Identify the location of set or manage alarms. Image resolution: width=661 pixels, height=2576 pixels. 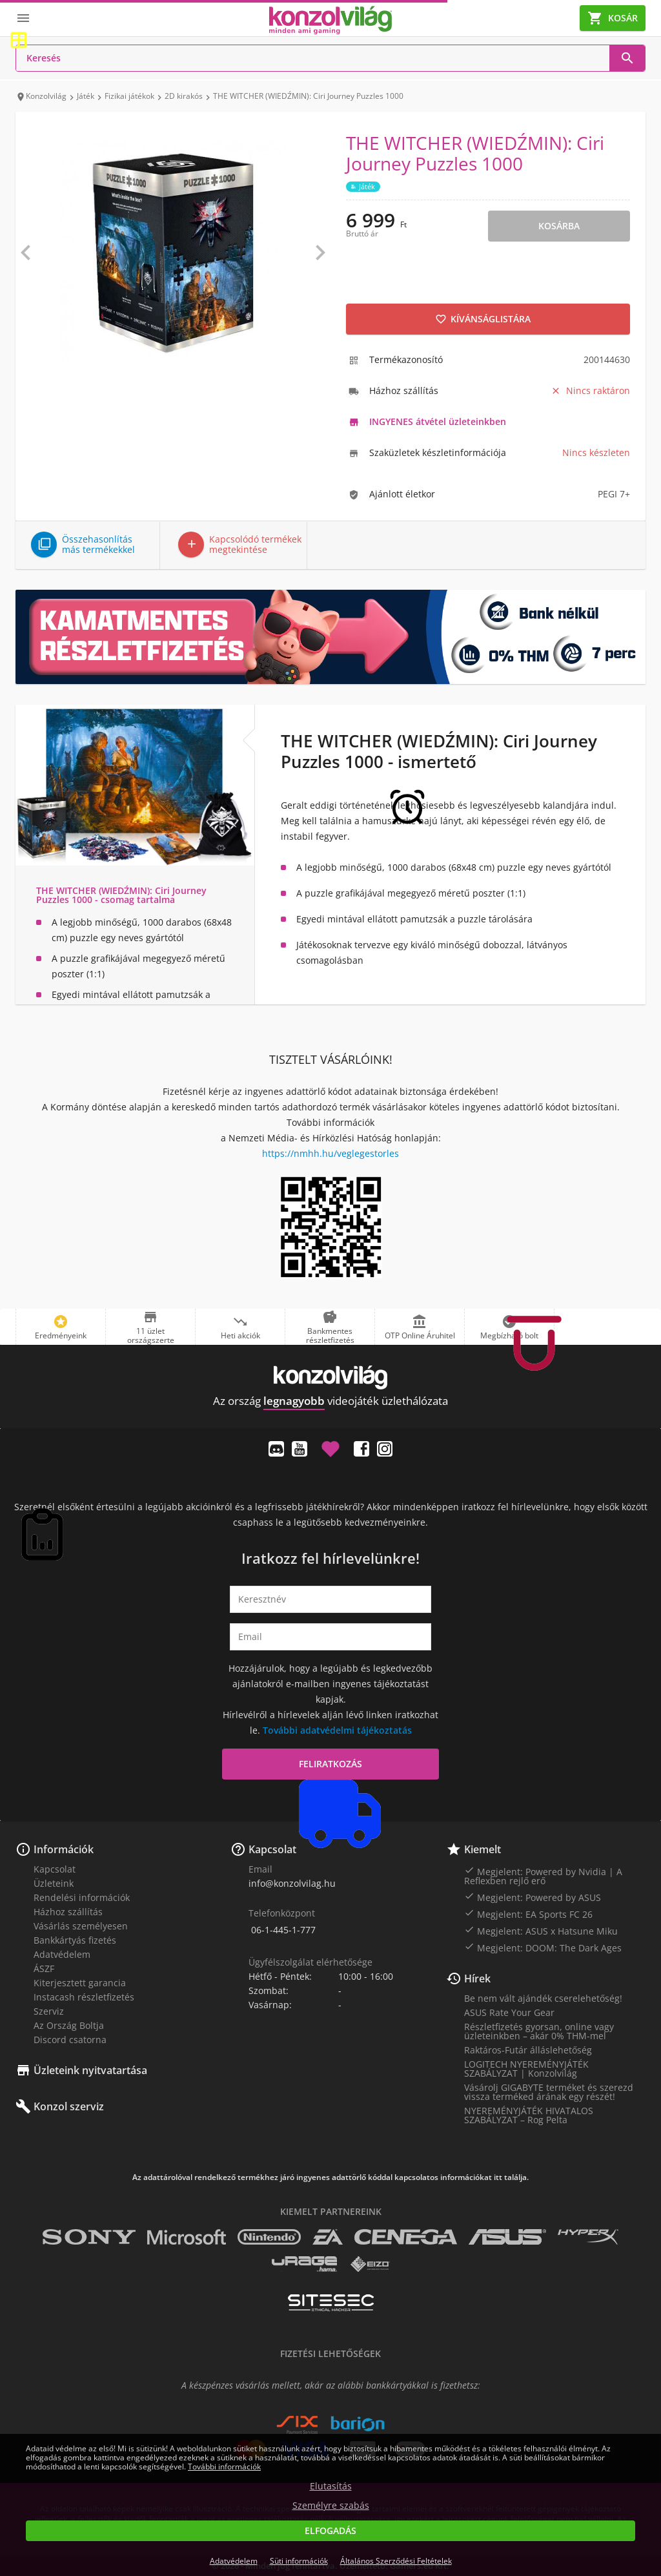
(407, 807).